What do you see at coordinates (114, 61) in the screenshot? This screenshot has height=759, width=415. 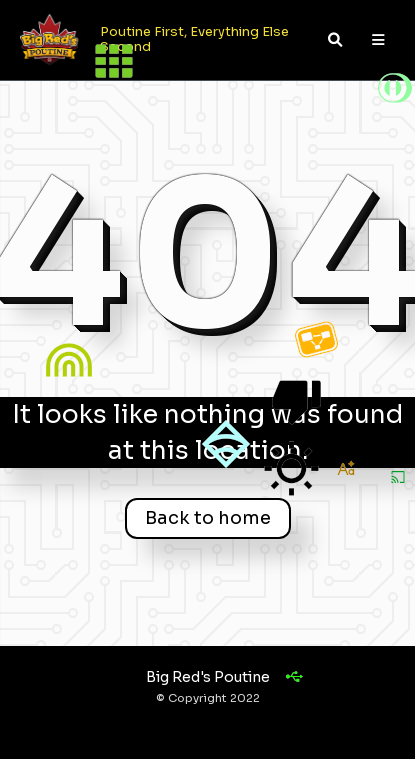 I see `switch to grid view layout` at bounding box center [114, 61].